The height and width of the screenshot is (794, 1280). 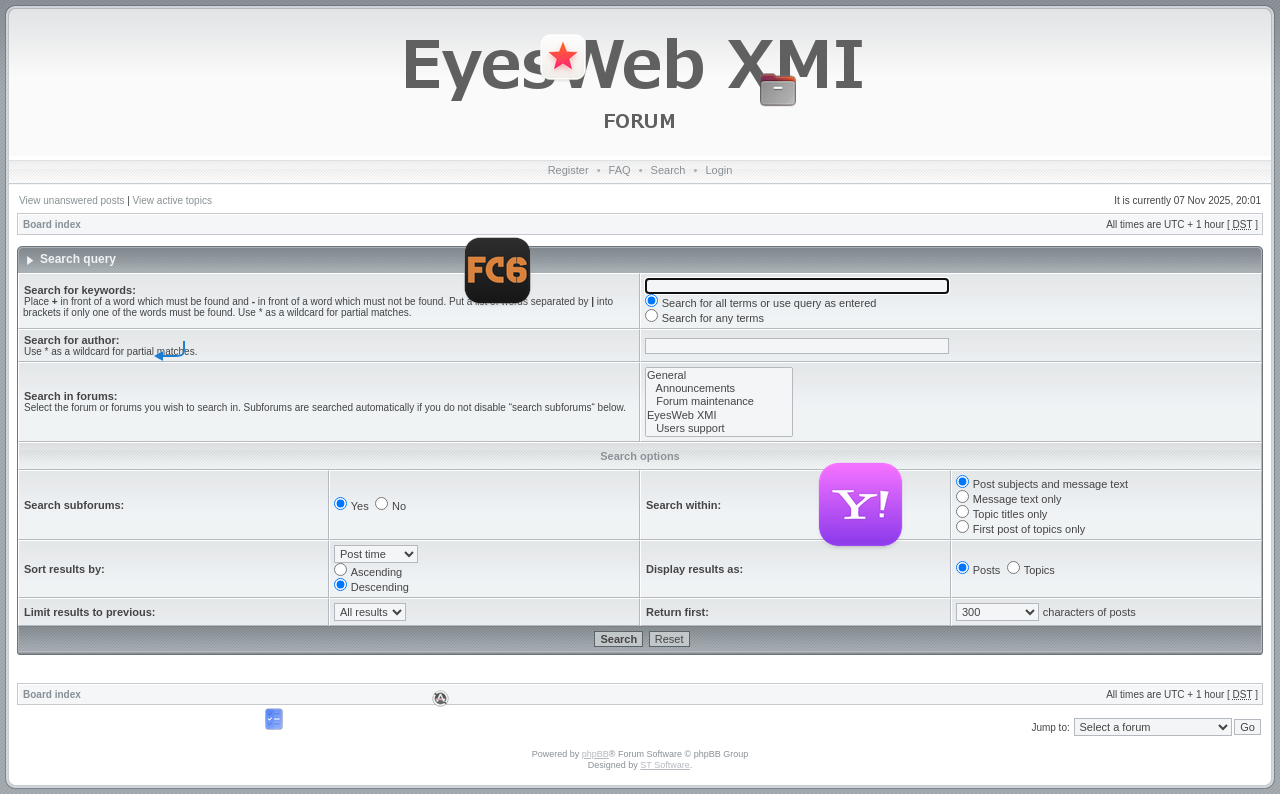 What do you see at coordinates (440, 698) in the screenshot?
I see `check for available software updates` at bounding box center [440, 698].